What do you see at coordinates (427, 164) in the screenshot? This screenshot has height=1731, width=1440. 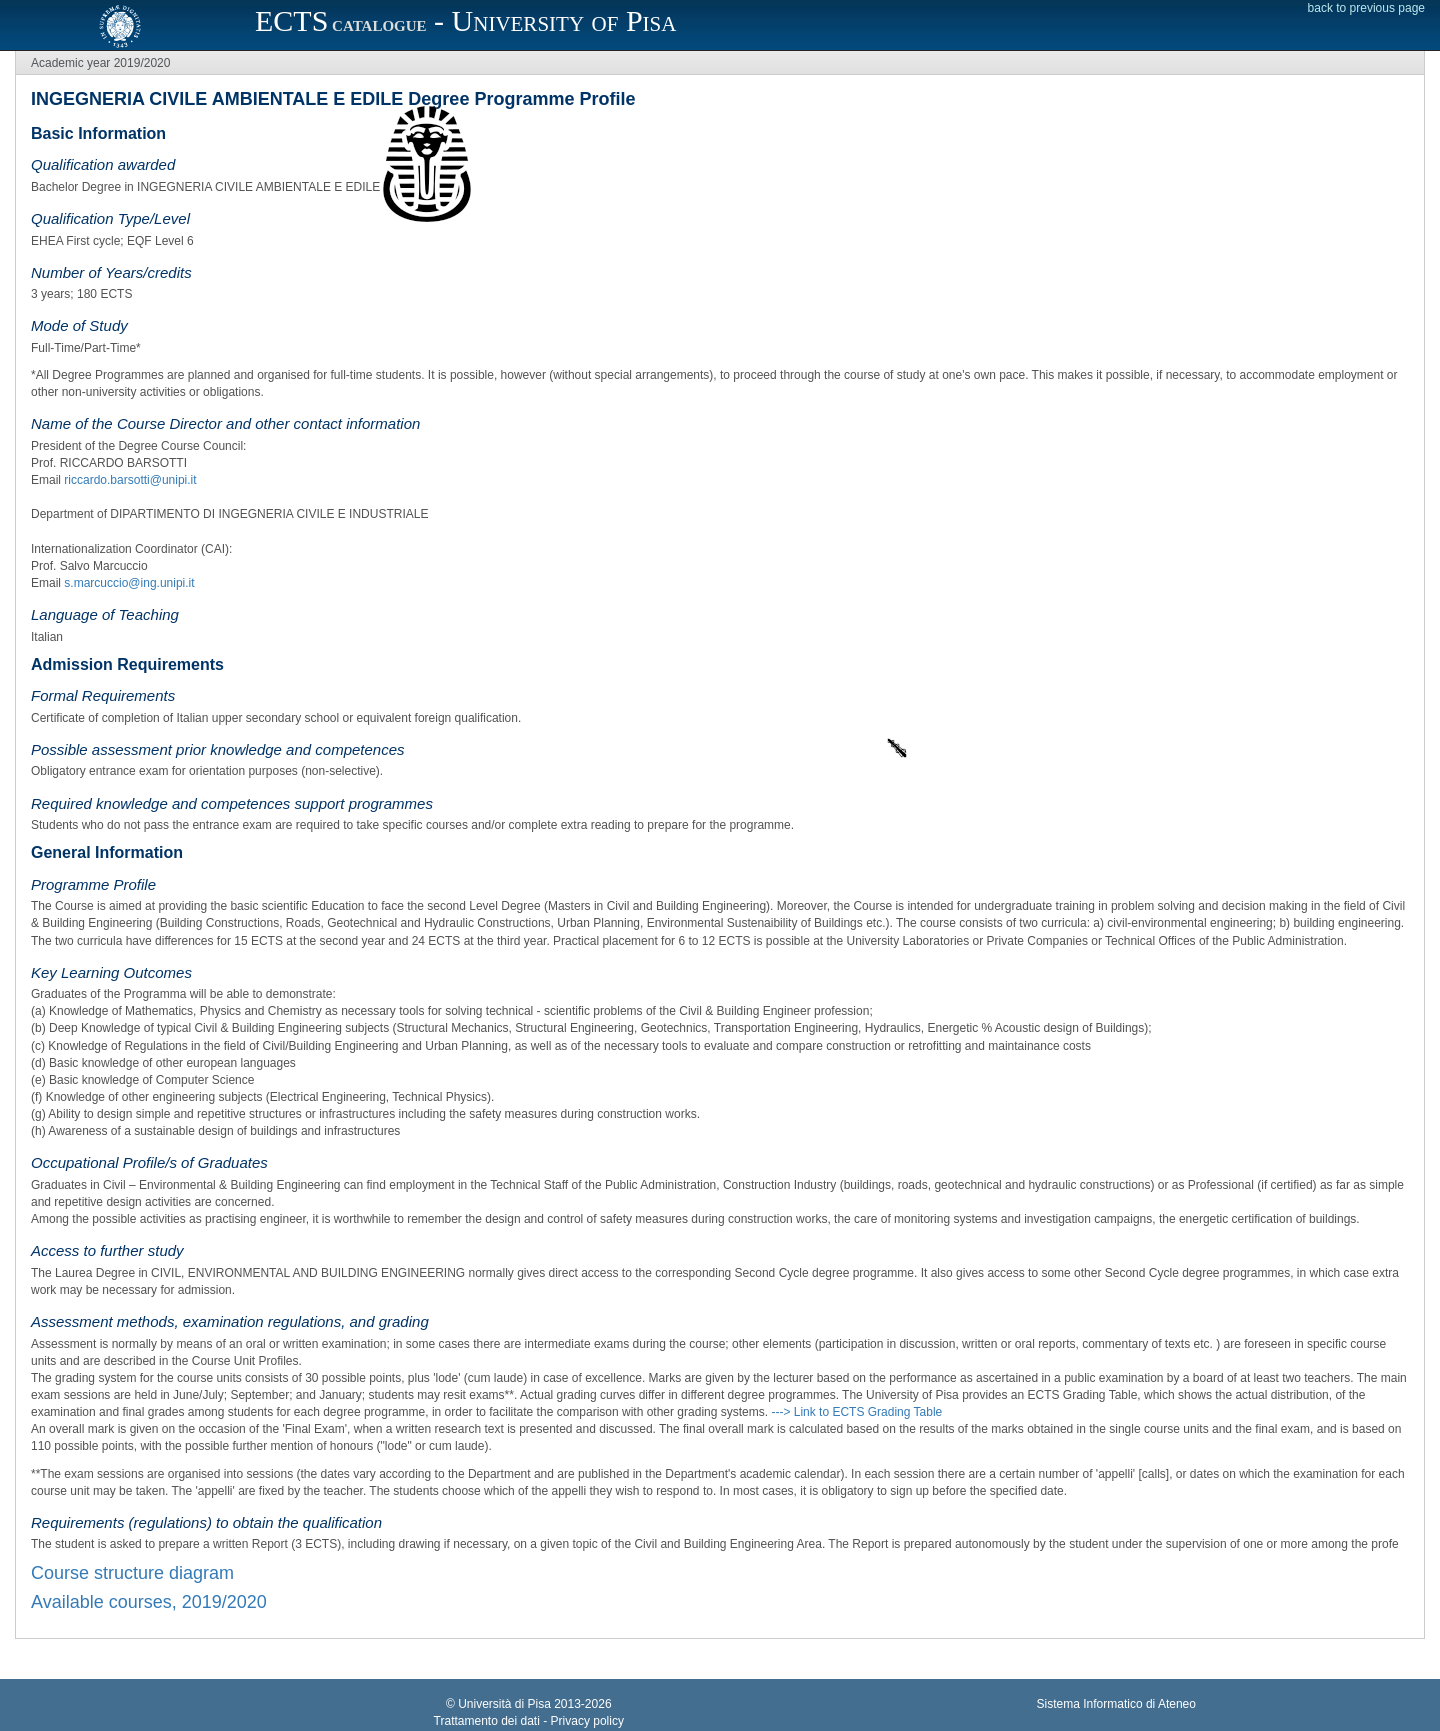 I see `access ancient egypt themed content` at bounding box center [427, 164].